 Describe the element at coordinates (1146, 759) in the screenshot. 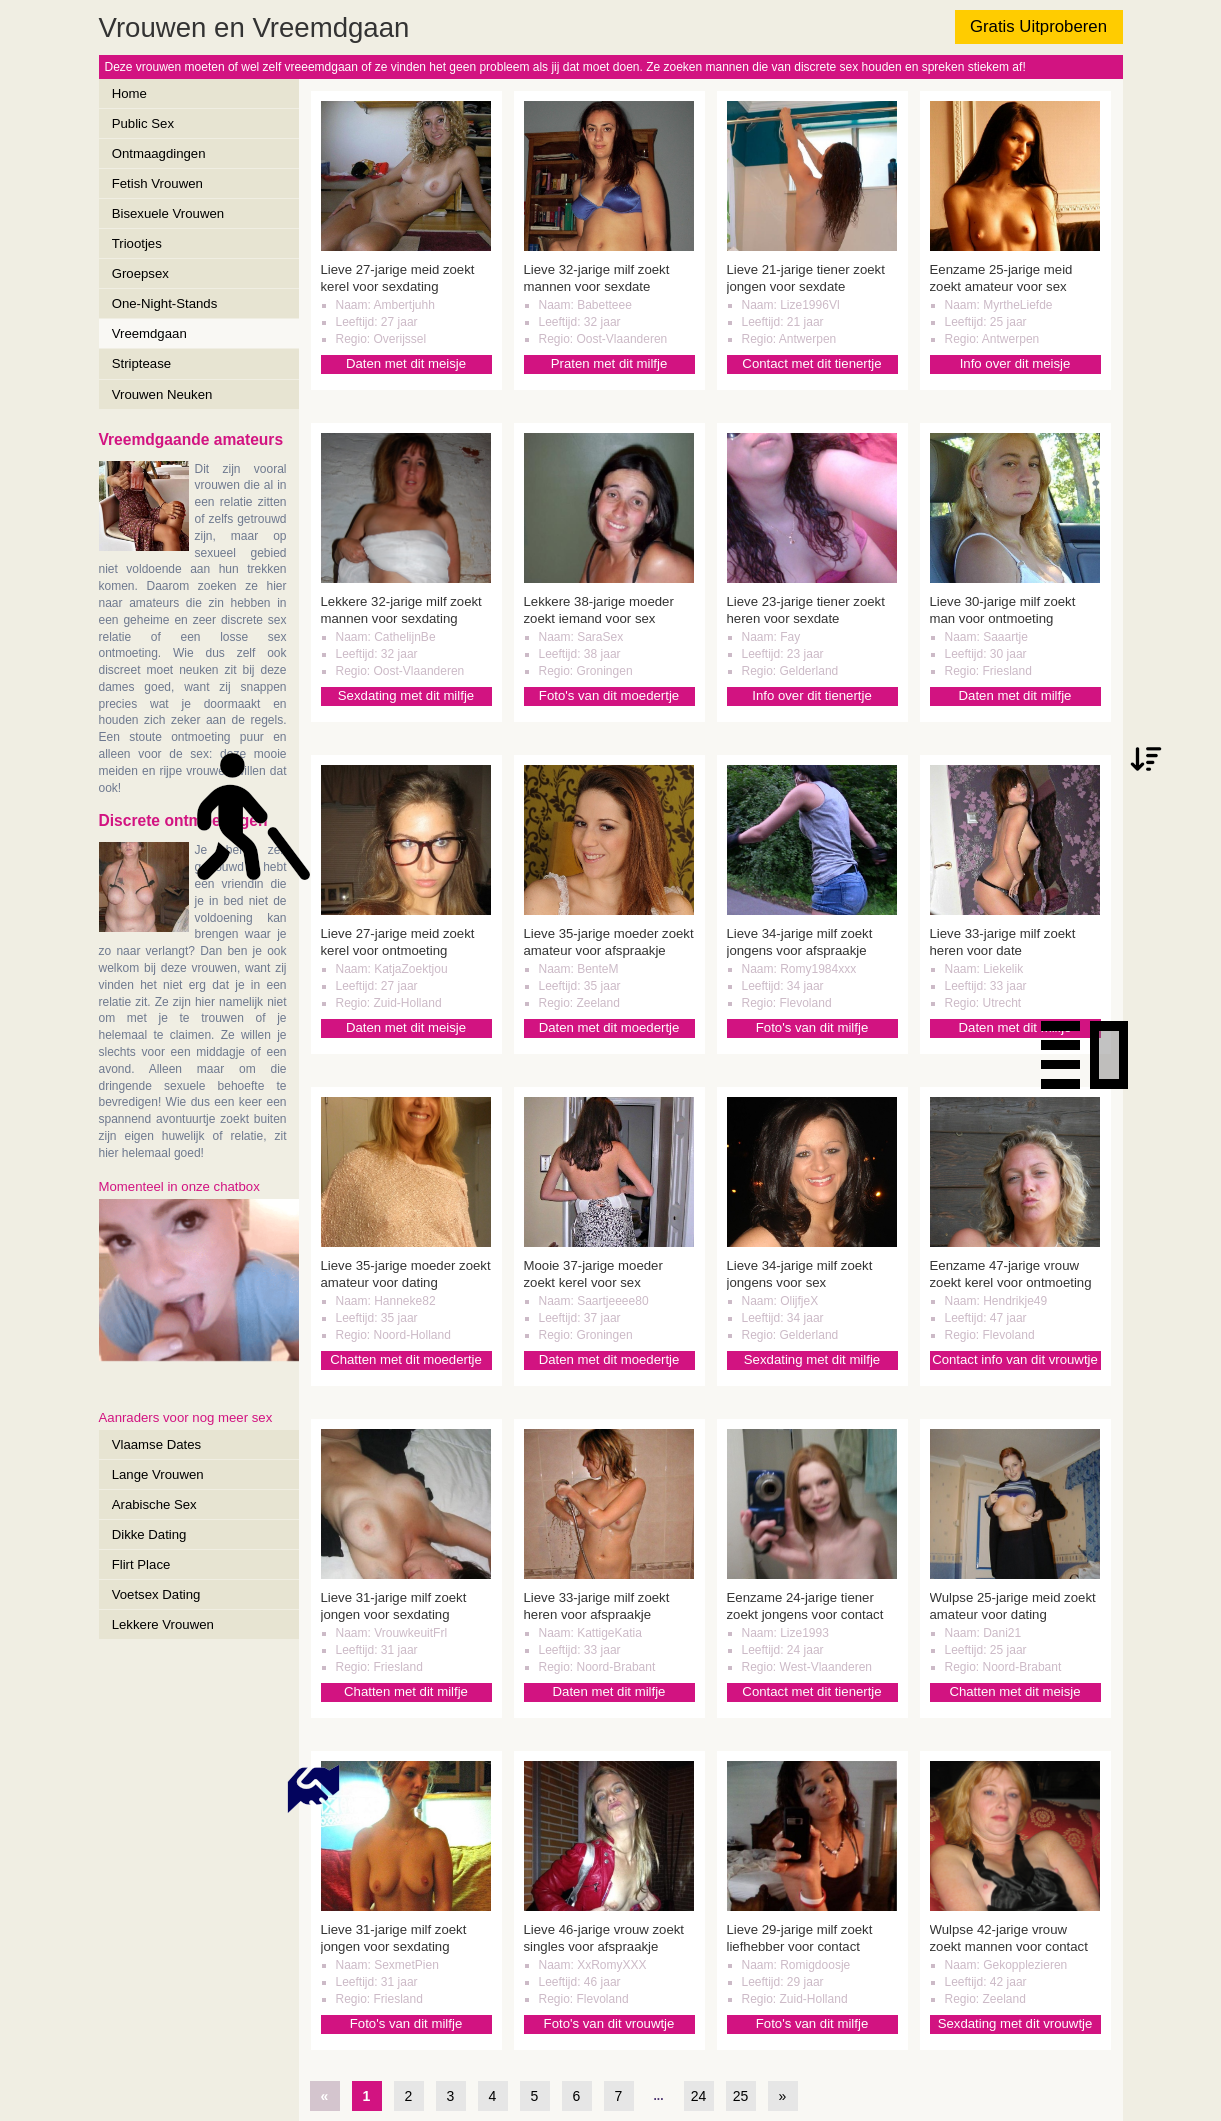

I see `sort items from largest to smallest` at that location.